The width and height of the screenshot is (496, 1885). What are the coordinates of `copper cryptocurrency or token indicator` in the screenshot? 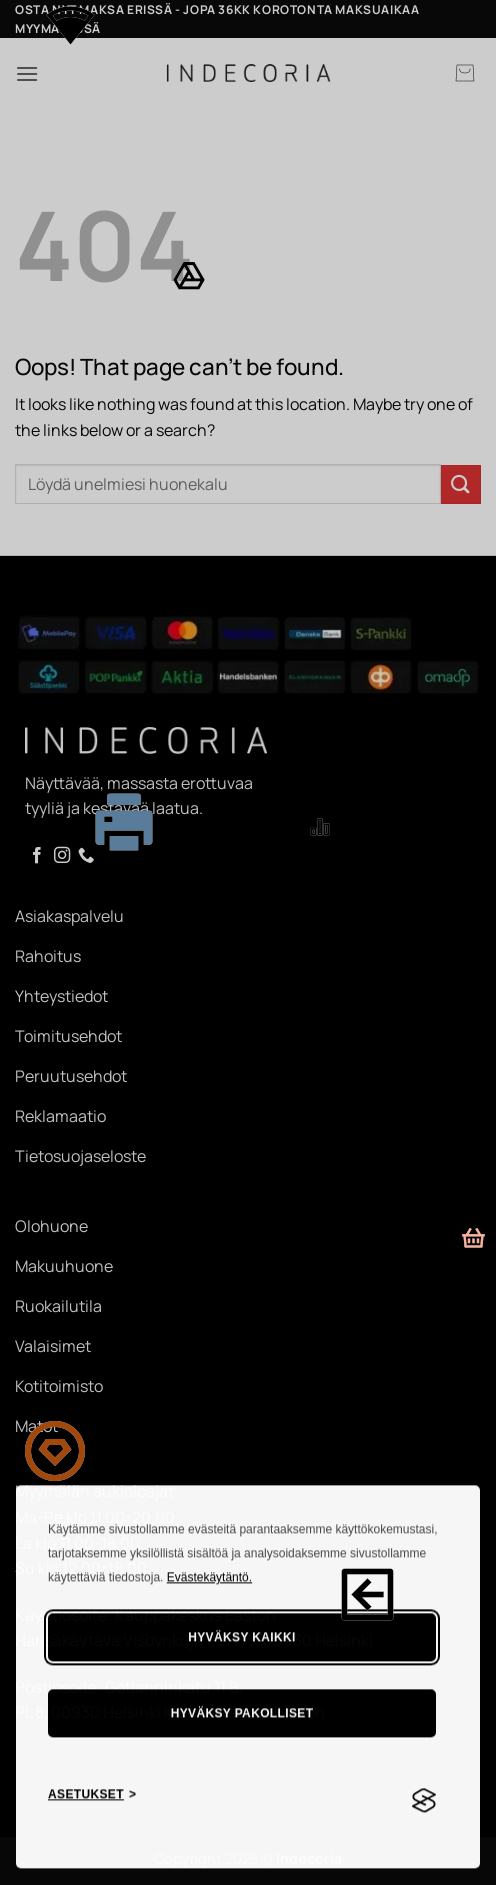 It's located at (55, 1451).